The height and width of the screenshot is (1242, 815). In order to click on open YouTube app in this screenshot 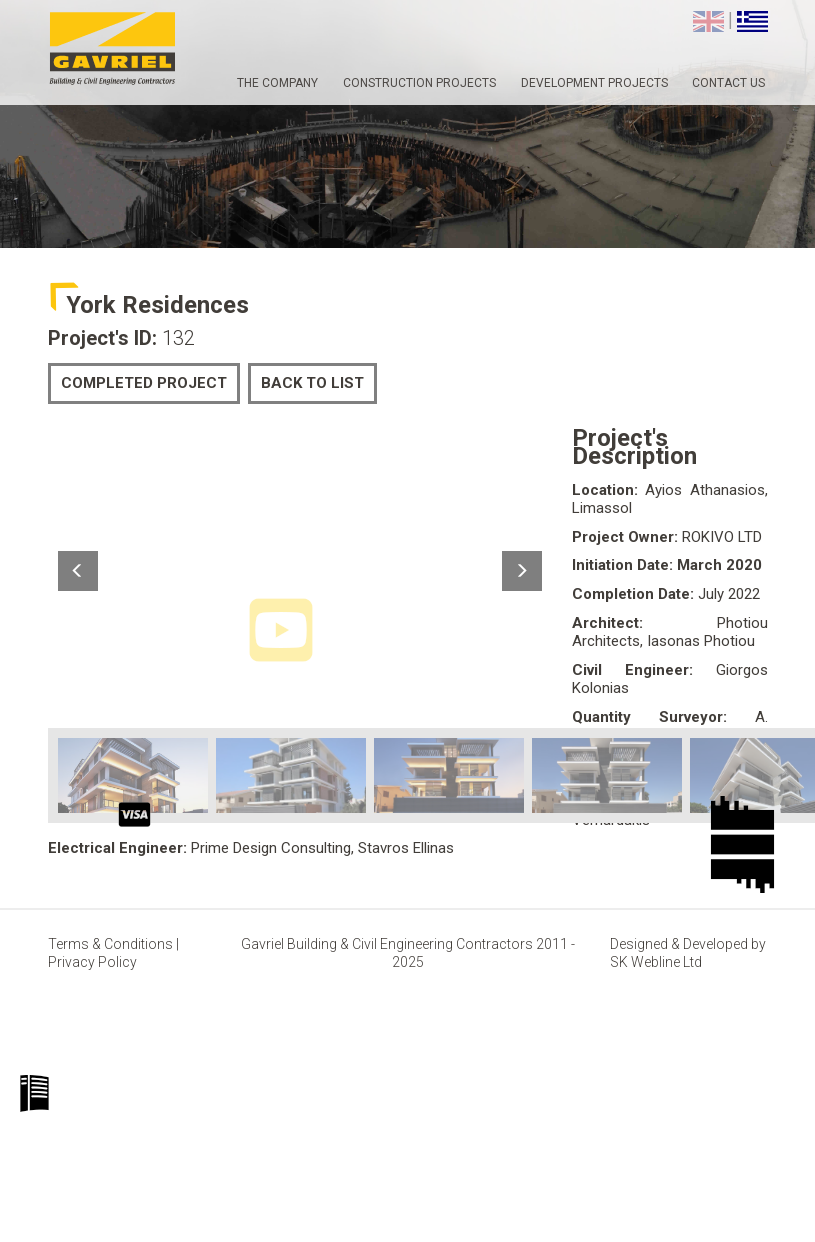, I will do `click(281, 630)`.